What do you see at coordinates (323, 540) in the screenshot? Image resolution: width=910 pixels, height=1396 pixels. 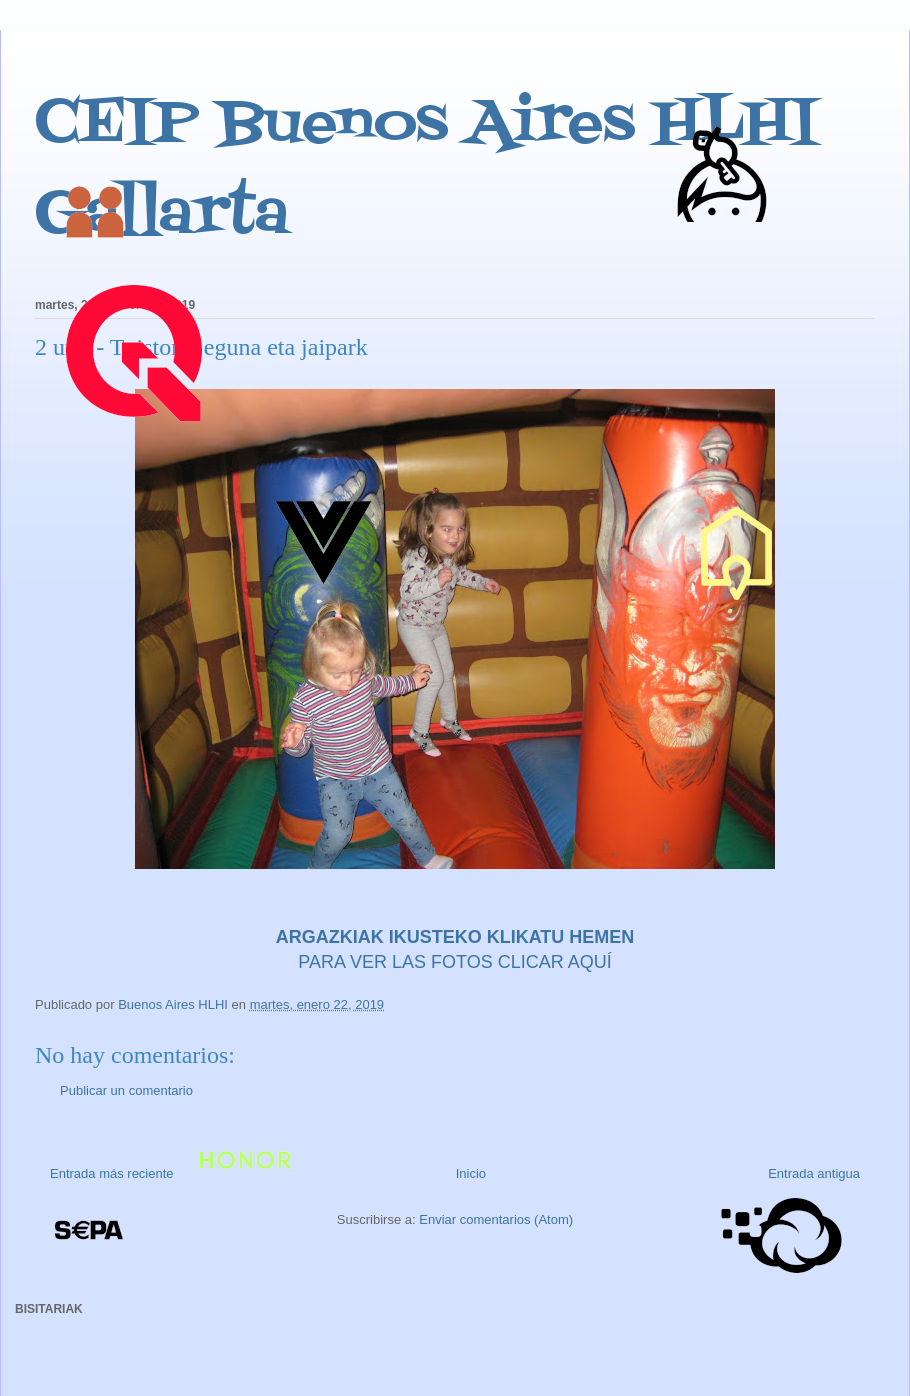 I see `vue.js framework logo` at bounding box center [323, 540].